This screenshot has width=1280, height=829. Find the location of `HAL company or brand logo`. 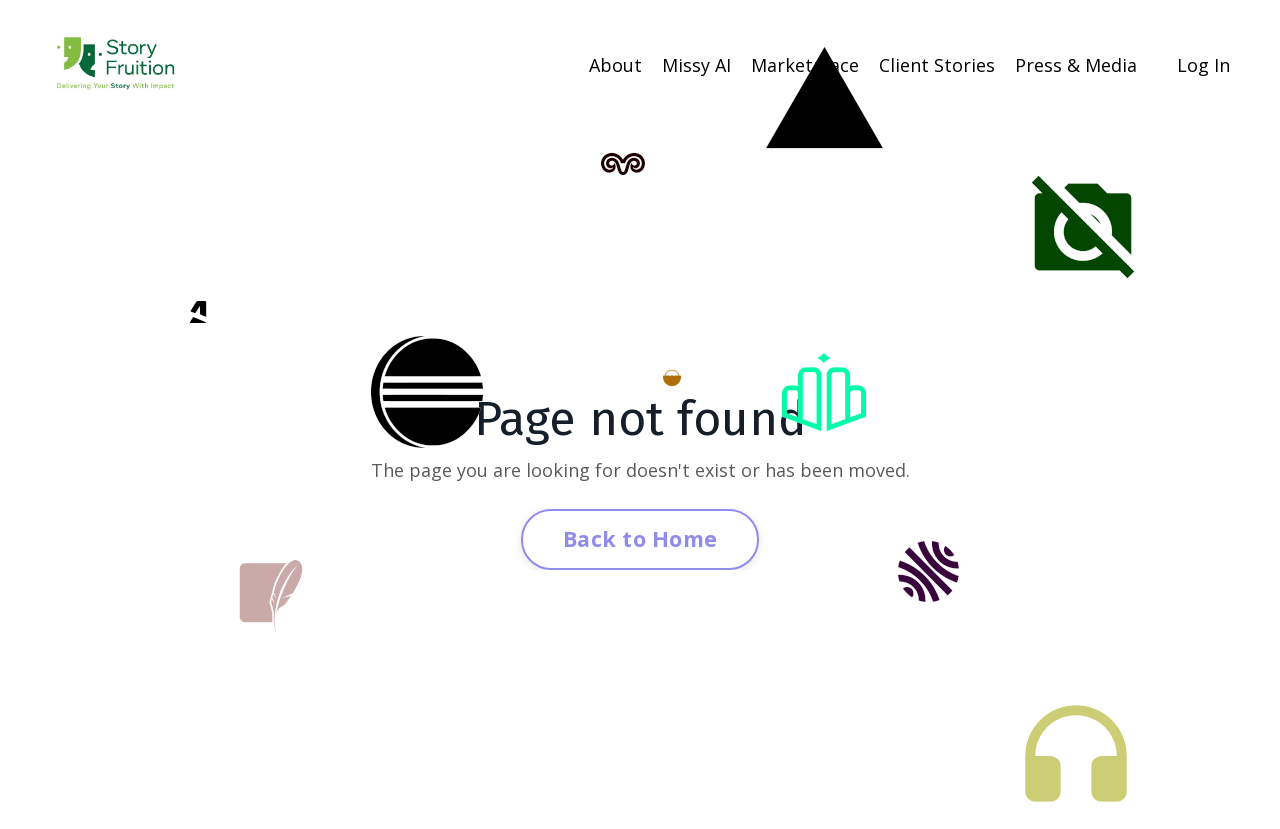

HAL company or brand logo is located at coordinates (928, 571).